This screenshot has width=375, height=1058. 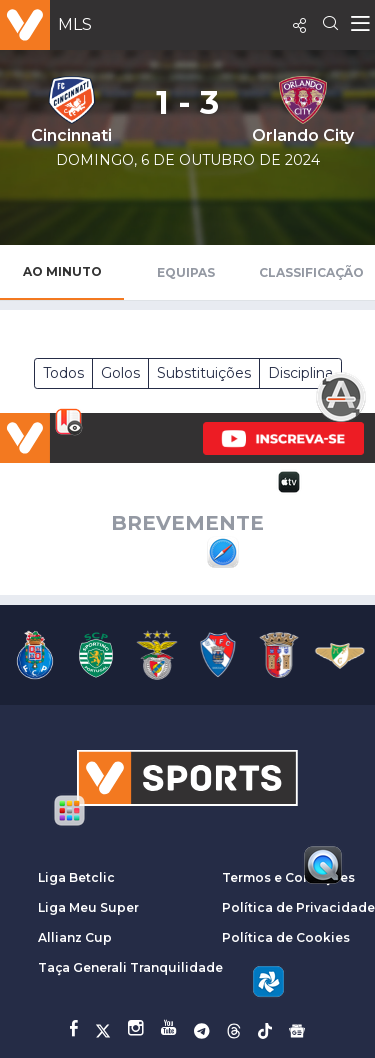 What do you see at coordinates (289, 482) in the screenshot?
I see `open the Apple TV app` at bounding box center [289, 482].